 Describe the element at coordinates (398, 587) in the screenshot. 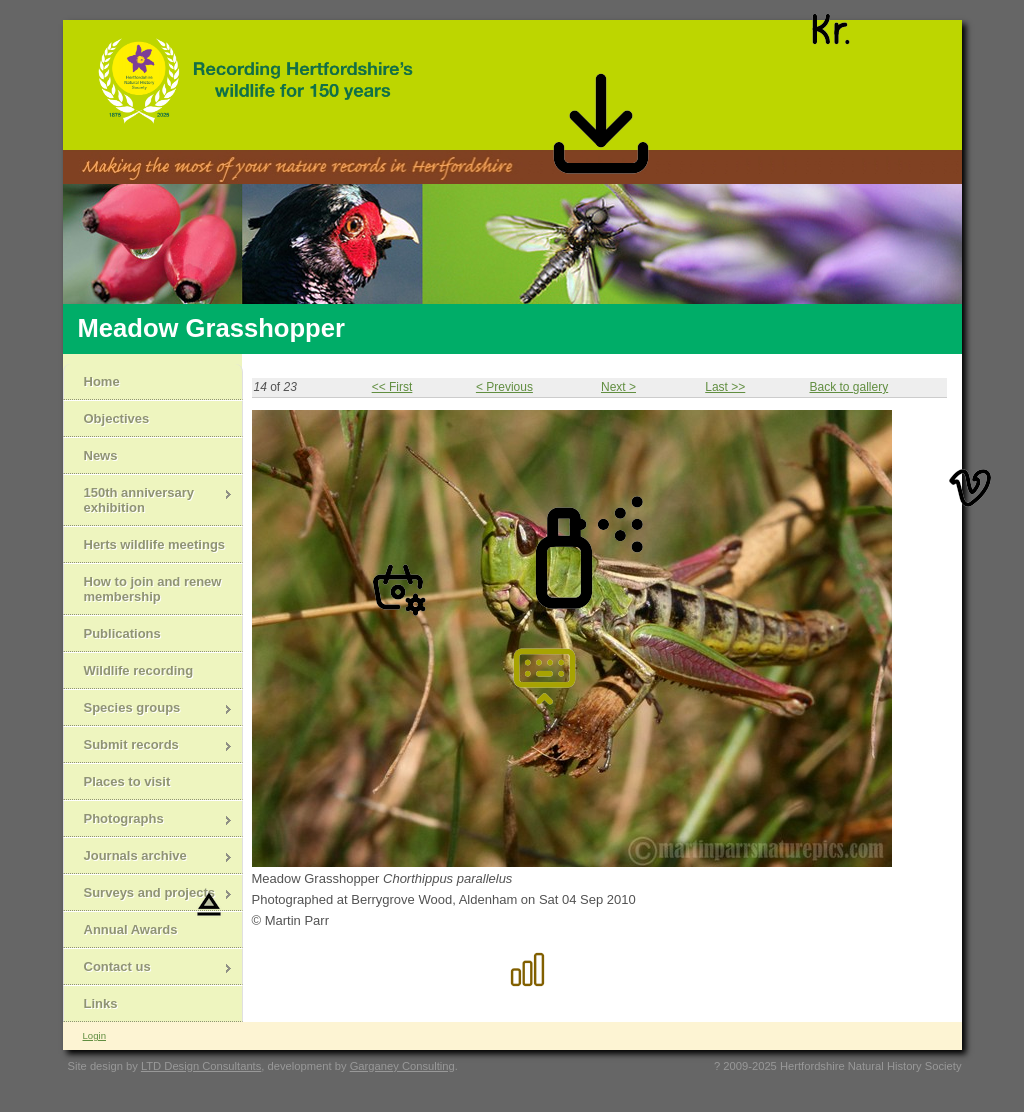

I see `access shopping basket settings` at that location.